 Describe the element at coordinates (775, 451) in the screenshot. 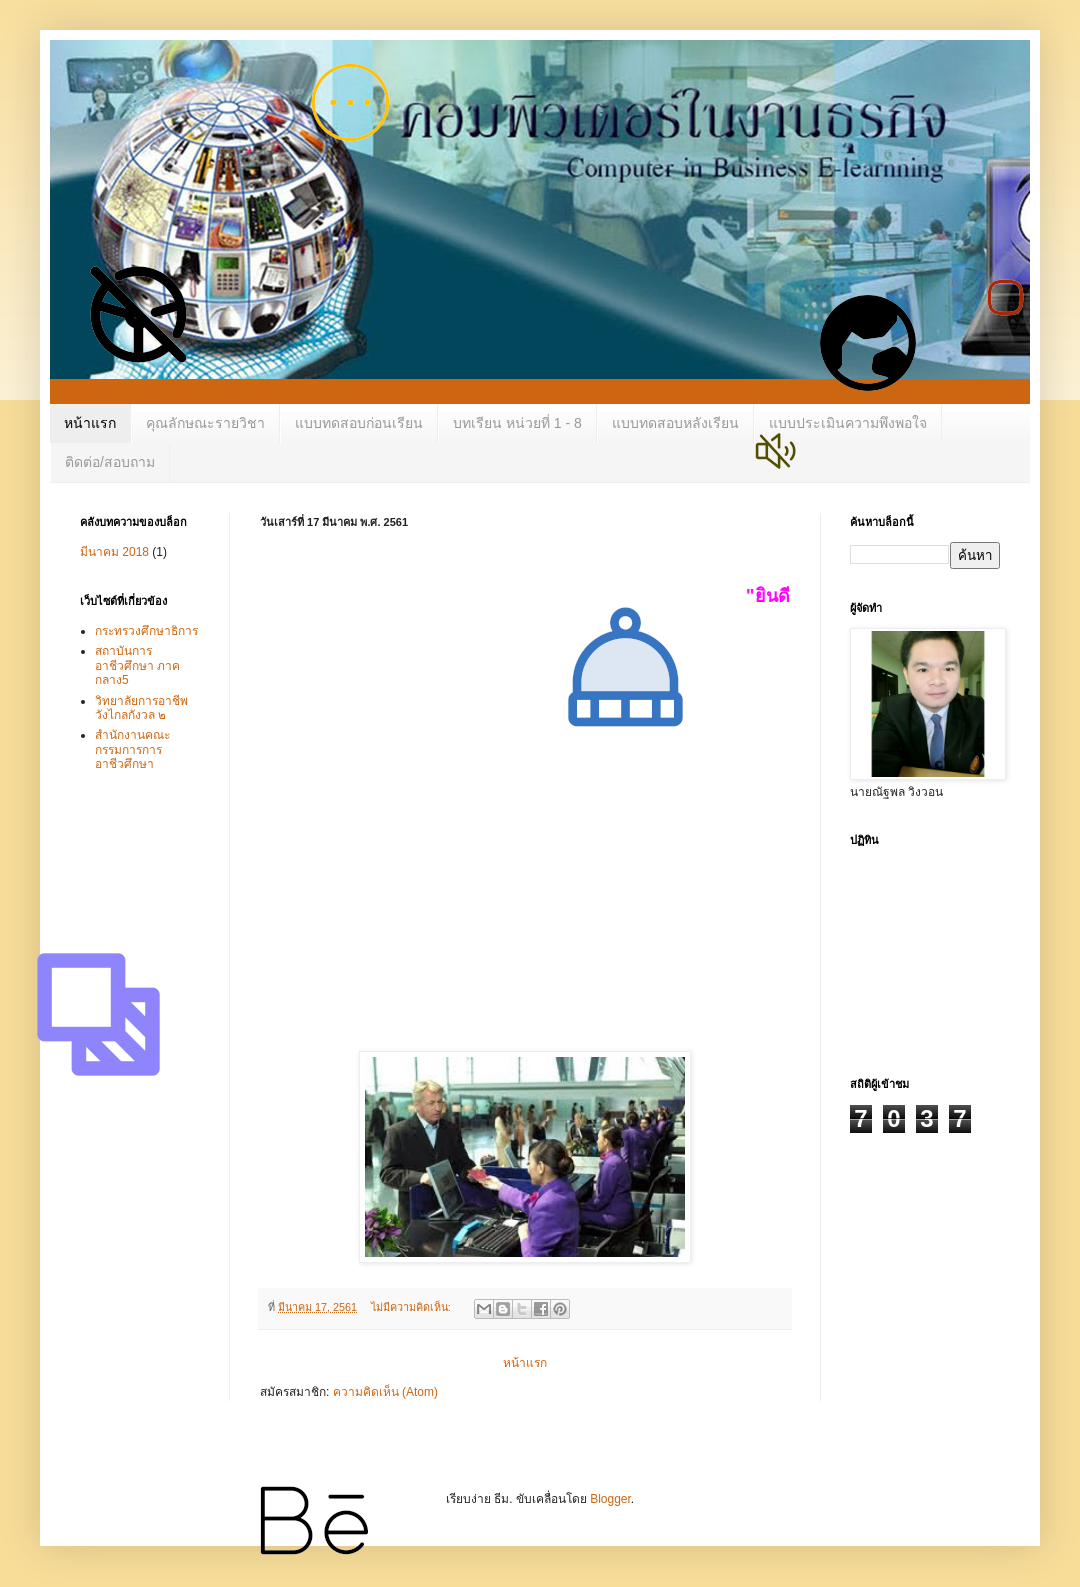

I see `mute audio or sound` at that location.